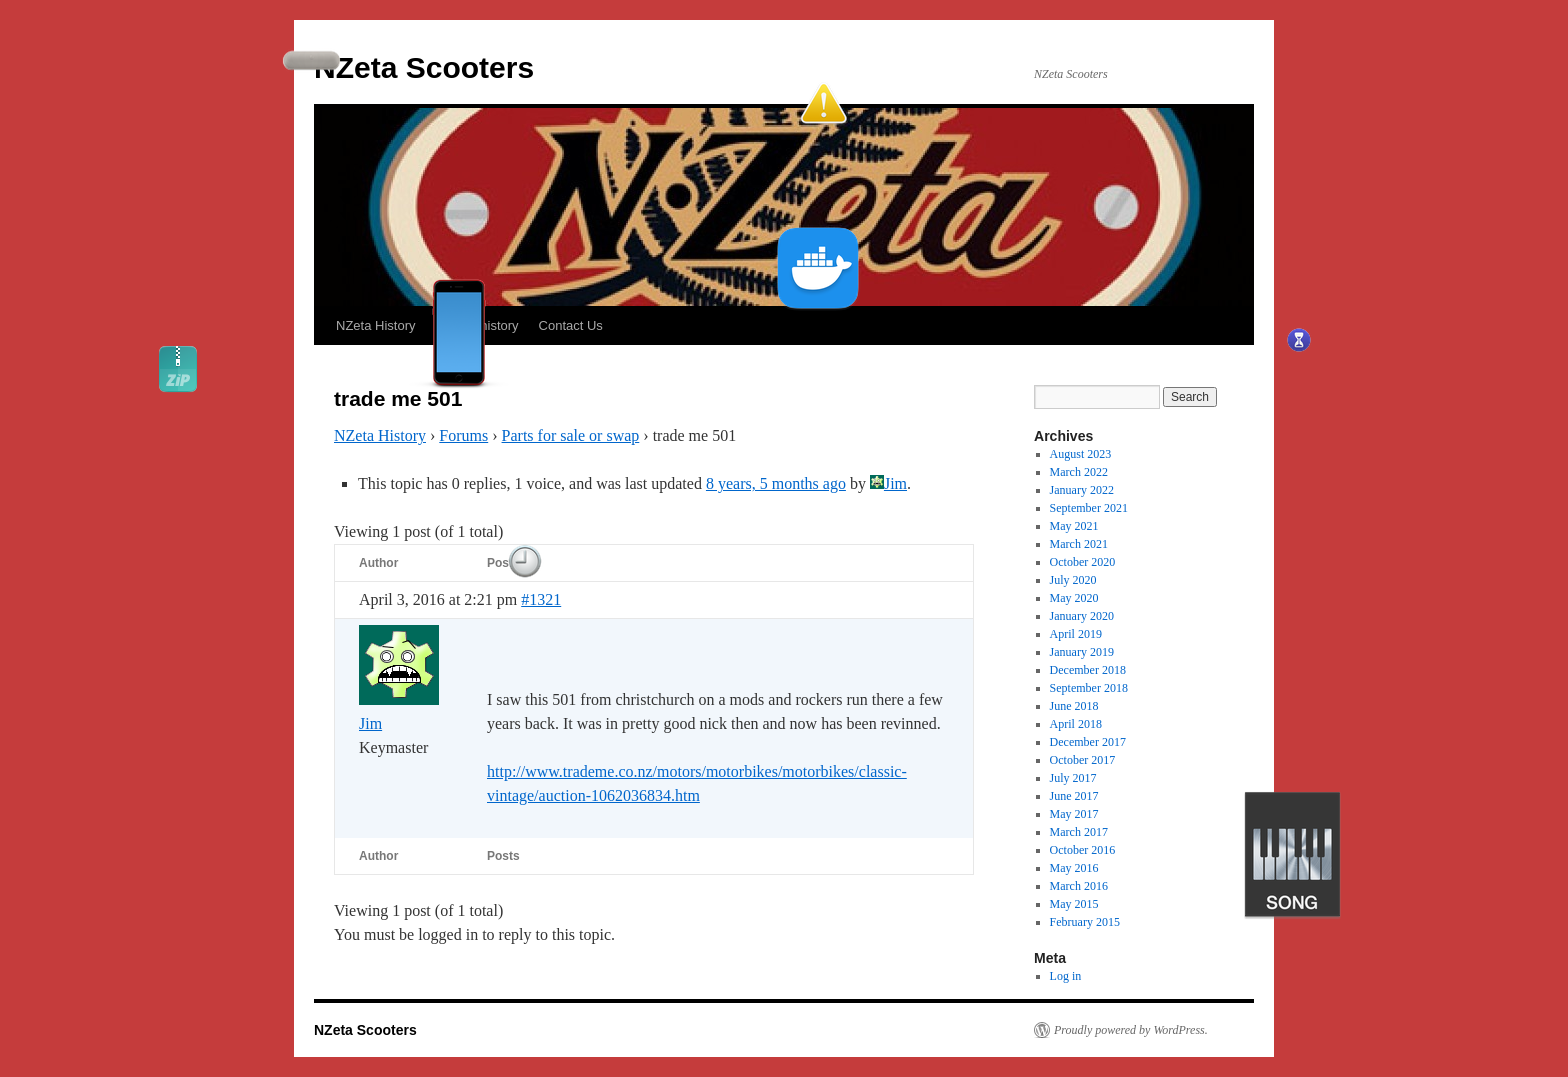  Describe the element at coordinates (791, 142) in the screenshot. I see `indicates a warning or caution state` at that location.